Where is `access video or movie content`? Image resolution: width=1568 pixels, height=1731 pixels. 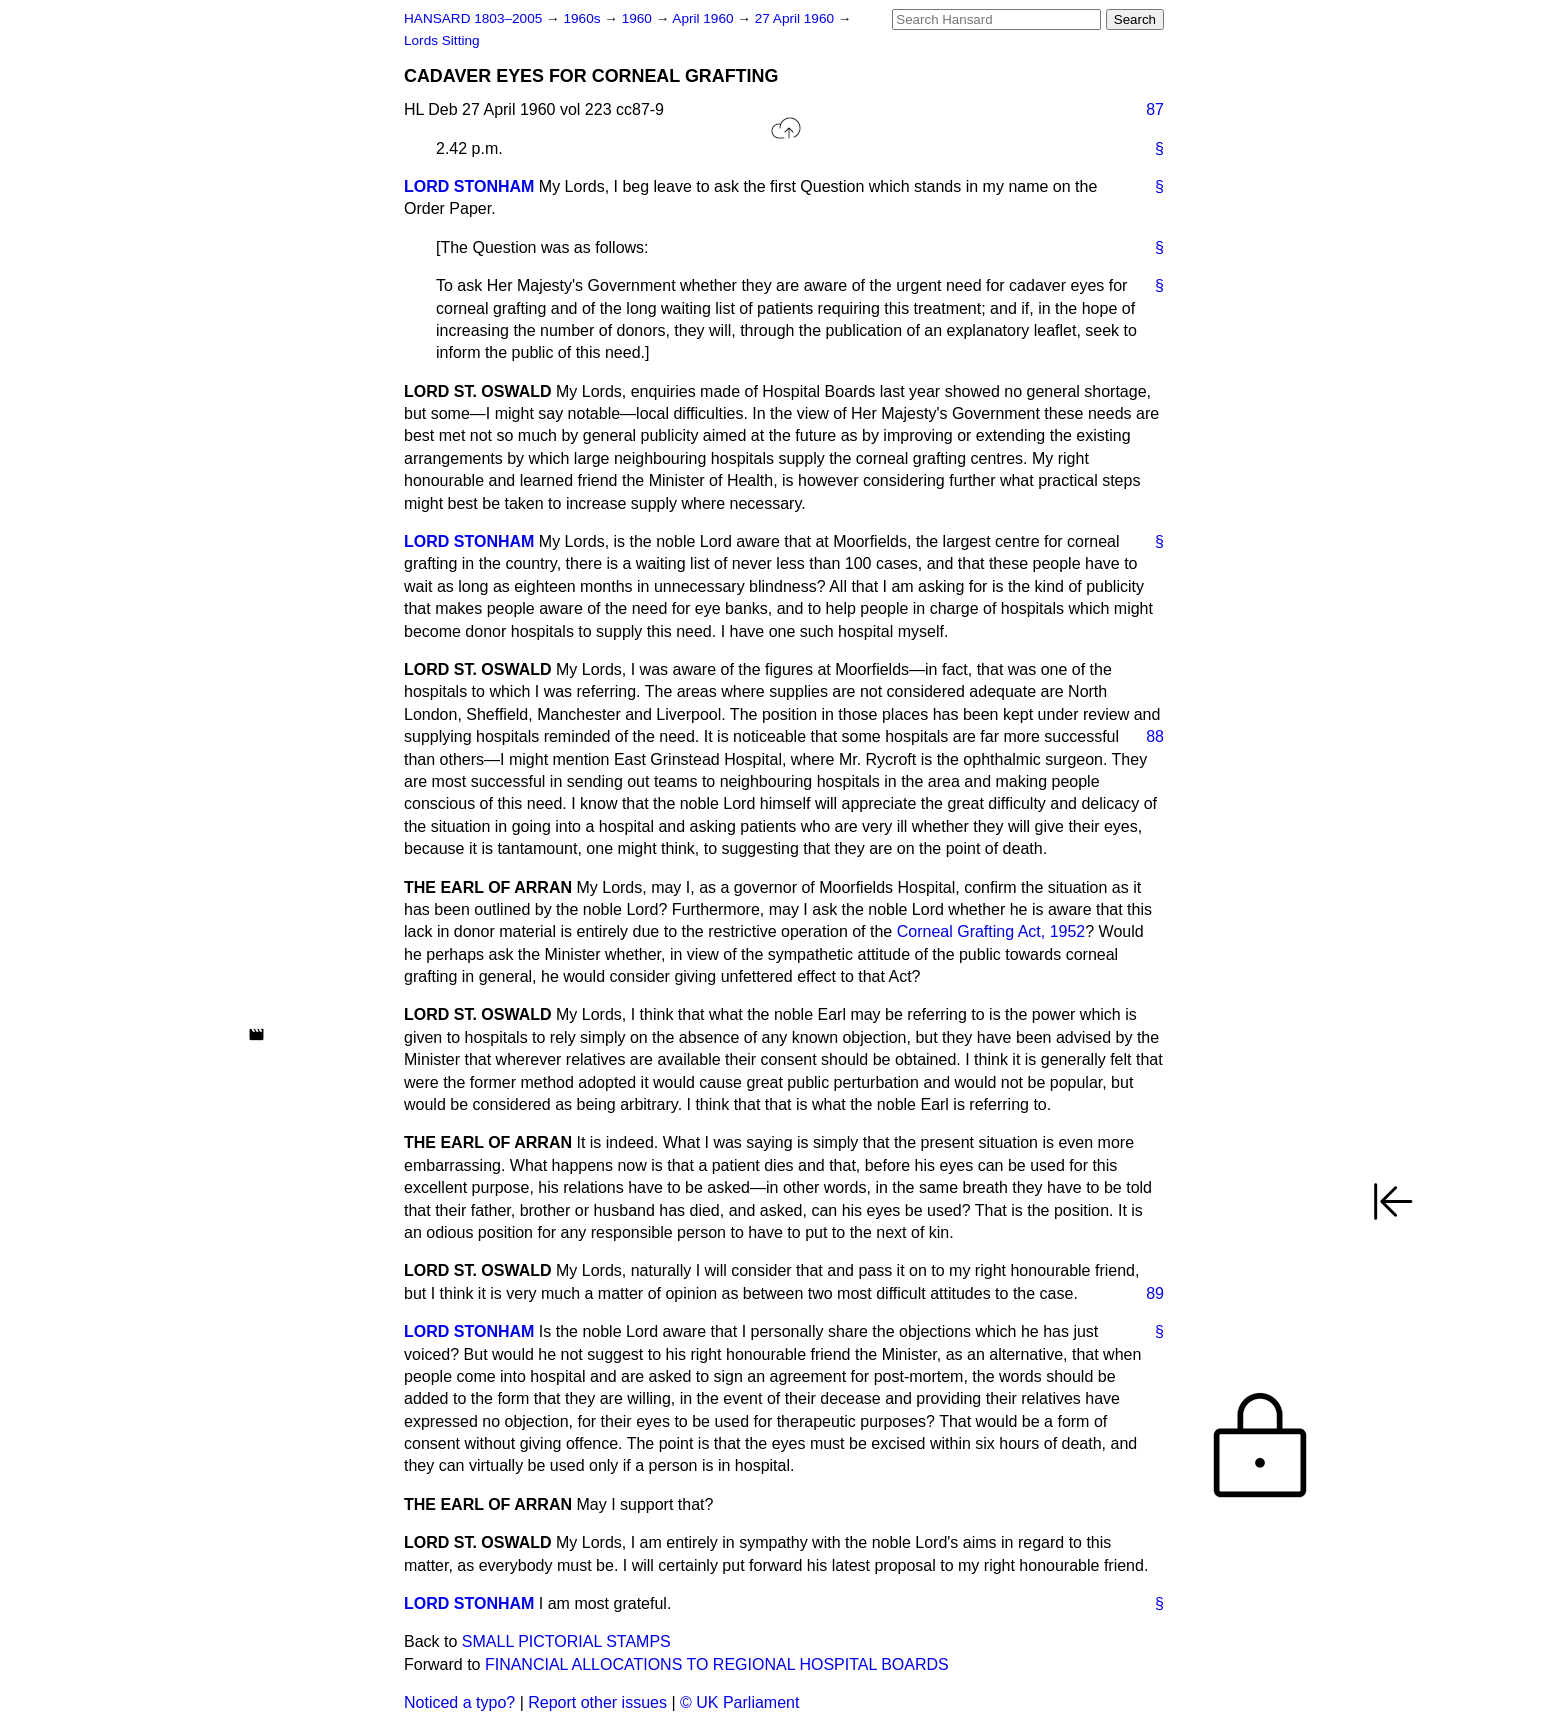 access video or movie content is located at coordinates (256, 1034).